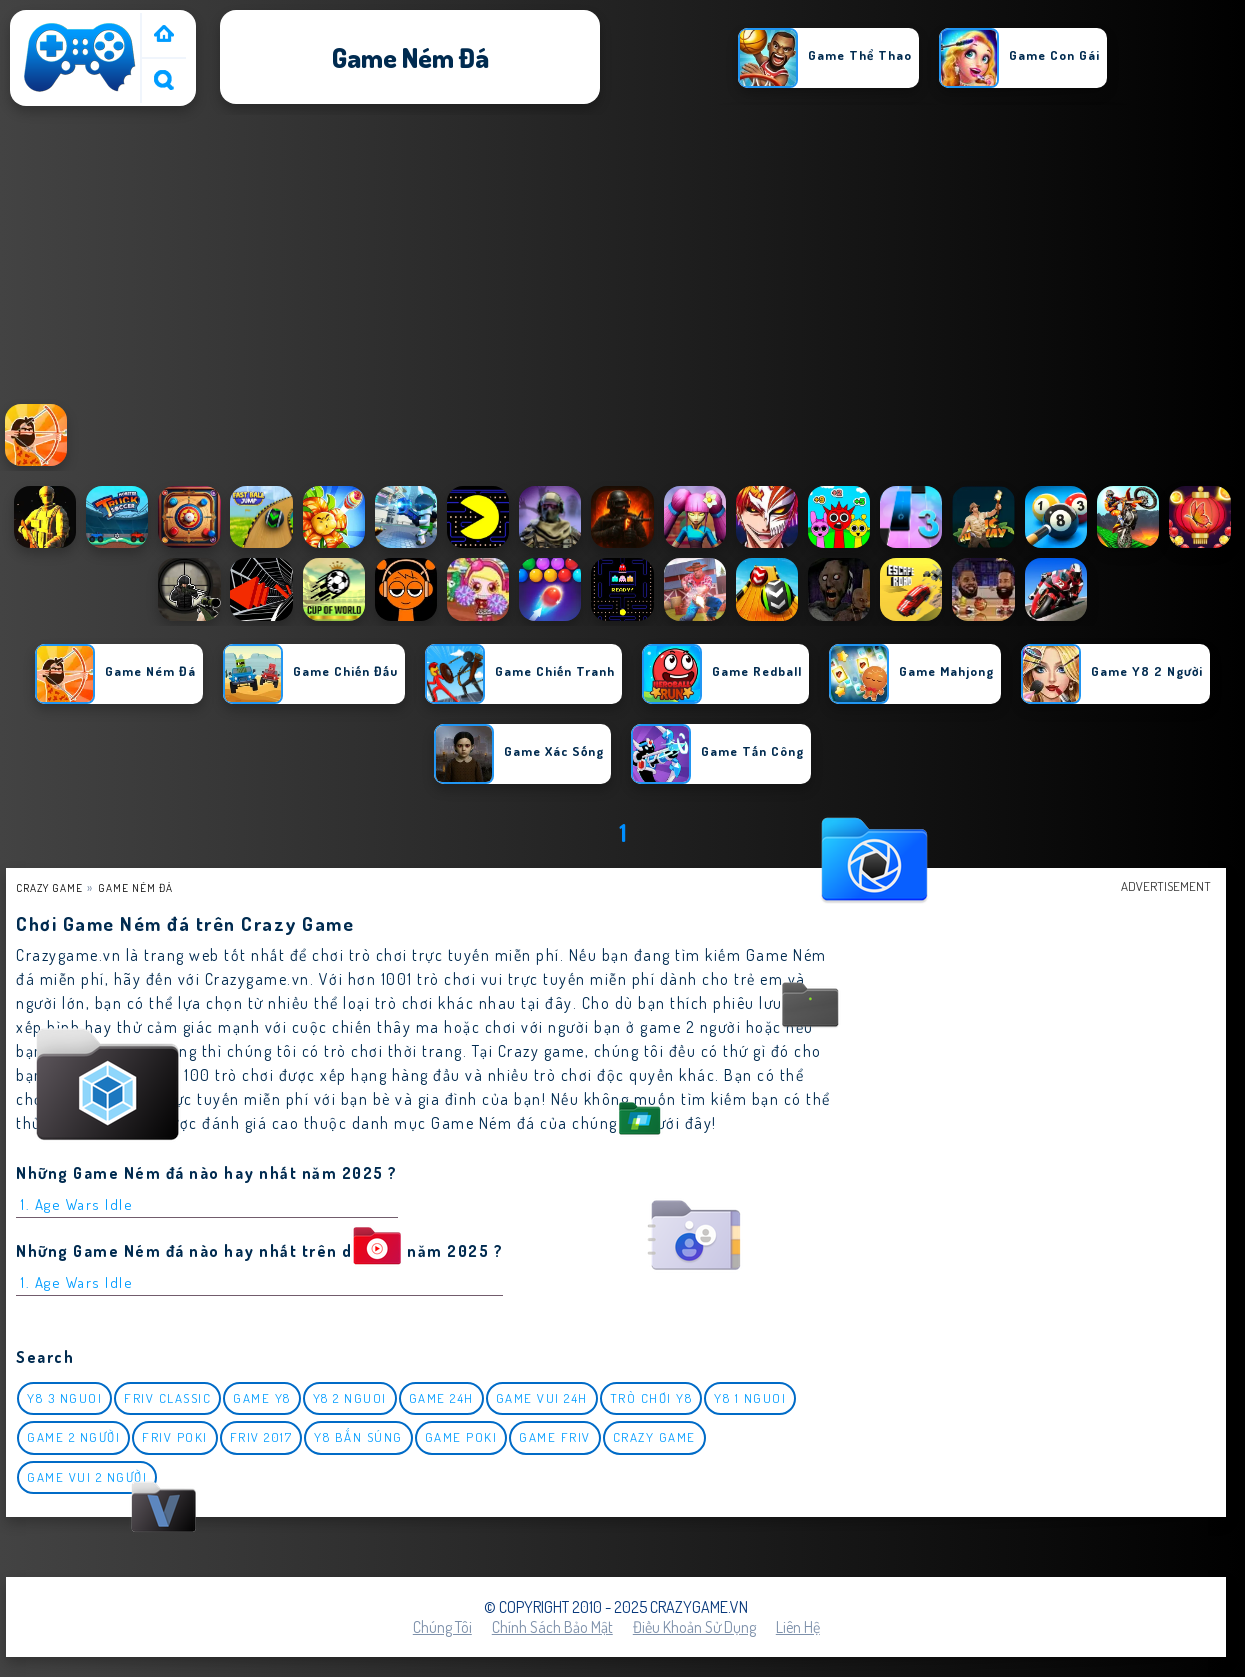 The width and height of the screenshot is (1245, 1677). I want to click on open keyshot project files folder, so click(874, 862).